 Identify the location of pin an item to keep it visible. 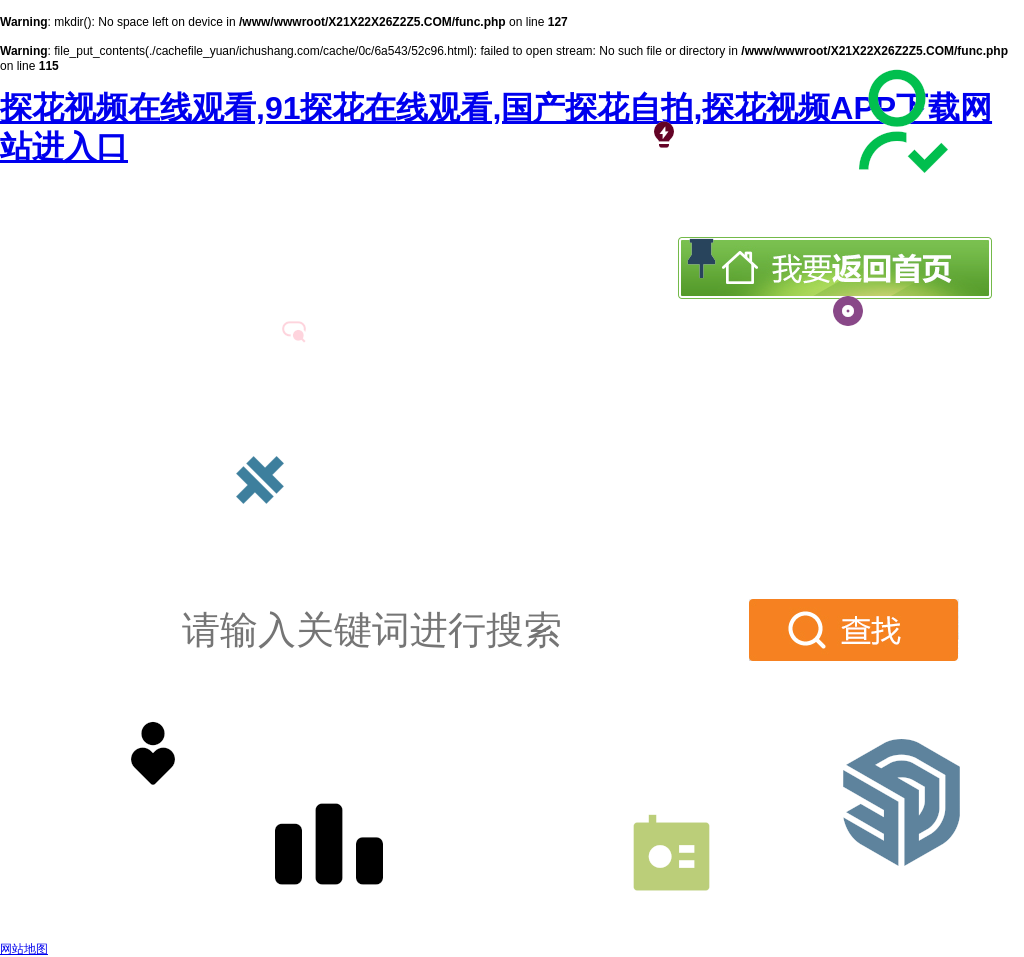
(701, 256).